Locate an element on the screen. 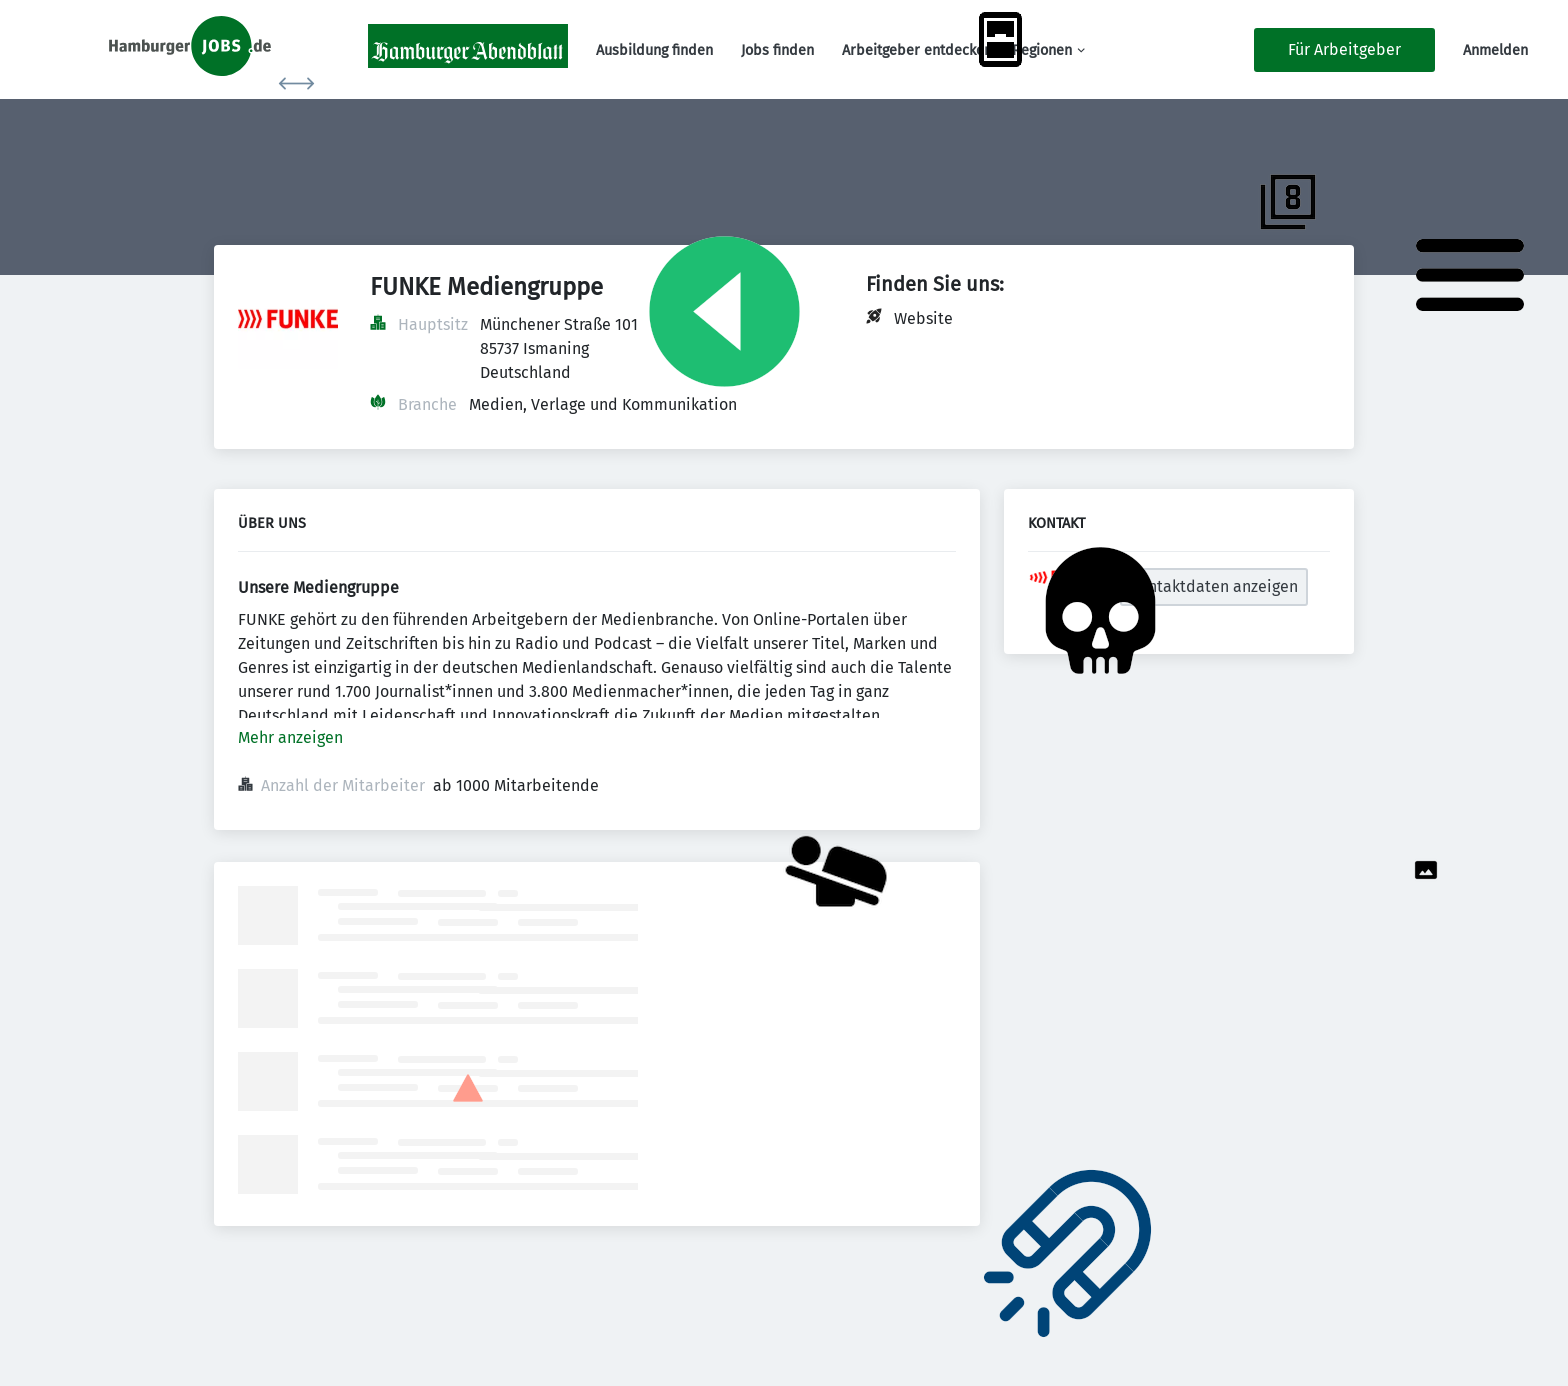 This screenshot has height=1386, width=1568. open the navigation menu is located at coordinates (1470, 275).